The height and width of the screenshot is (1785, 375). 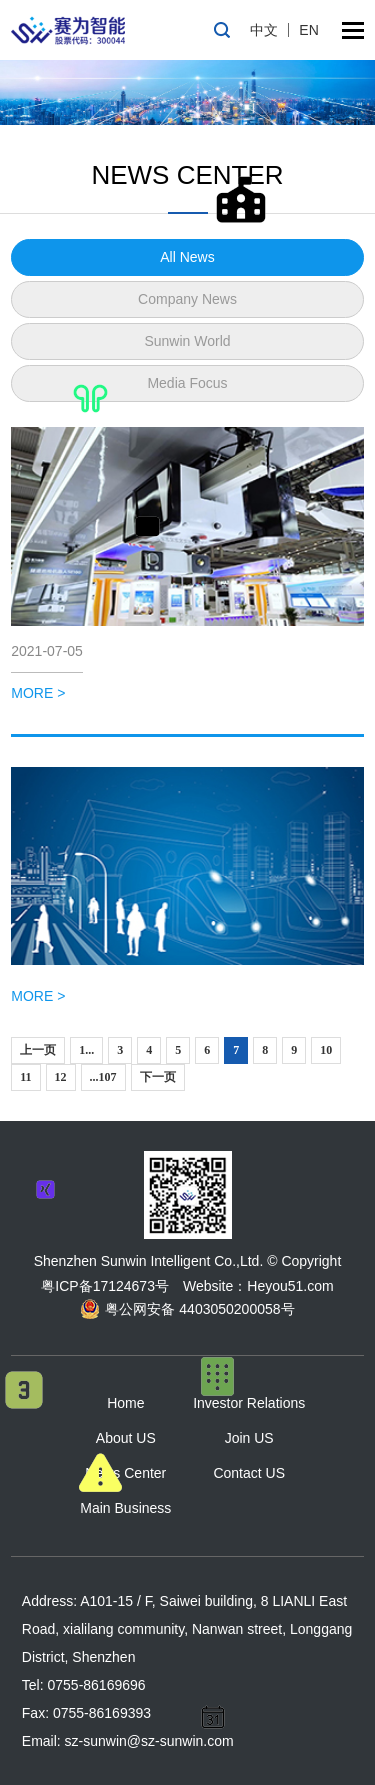 What do you see at coordinates (147, 526) in the screenshot?
I see `a placeholder or container element` at bounding box center [147, 526].